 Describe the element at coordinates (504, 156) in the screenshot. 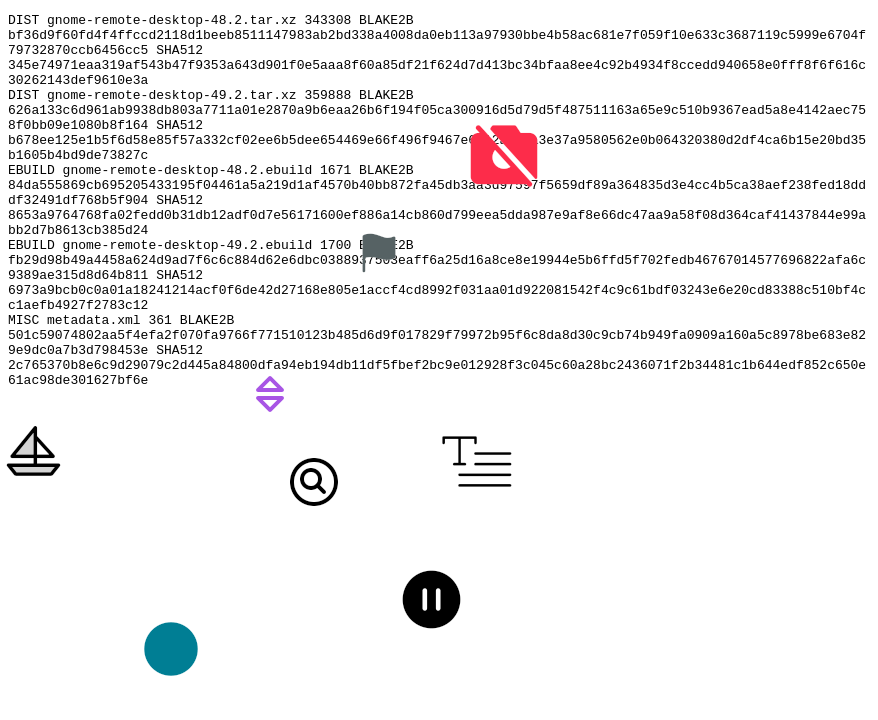

I see `camera is disabled or turned off` at that location.